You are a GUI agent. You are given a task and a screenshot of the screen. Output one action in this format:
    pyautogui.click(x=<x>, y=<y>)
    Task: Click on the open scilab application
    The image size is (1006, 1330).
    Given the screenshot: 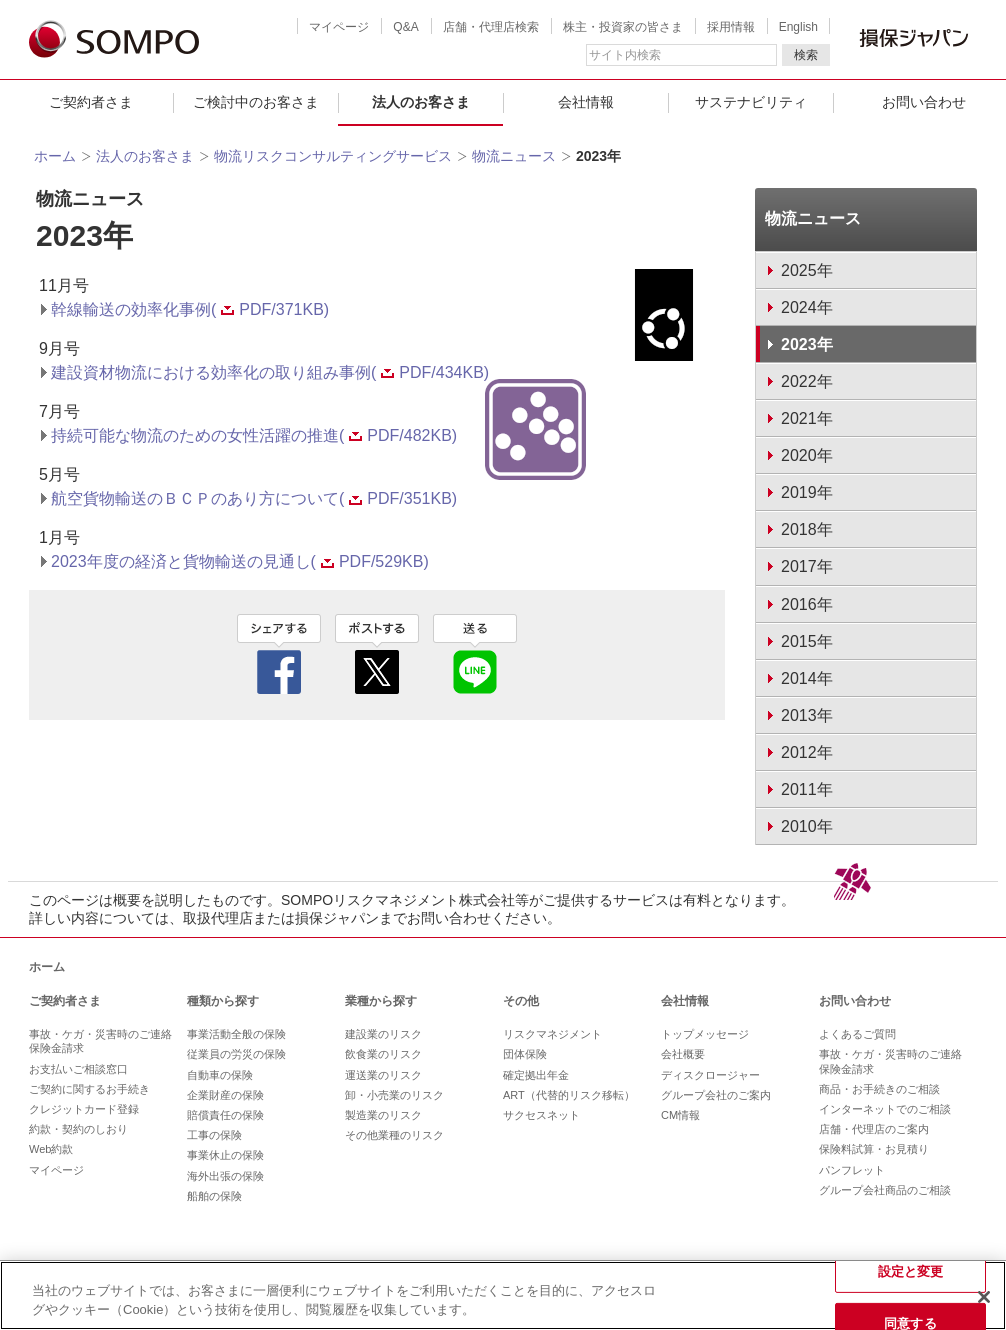 What is the action you would take?
    pyautogui.click(x=535, y=429)
    